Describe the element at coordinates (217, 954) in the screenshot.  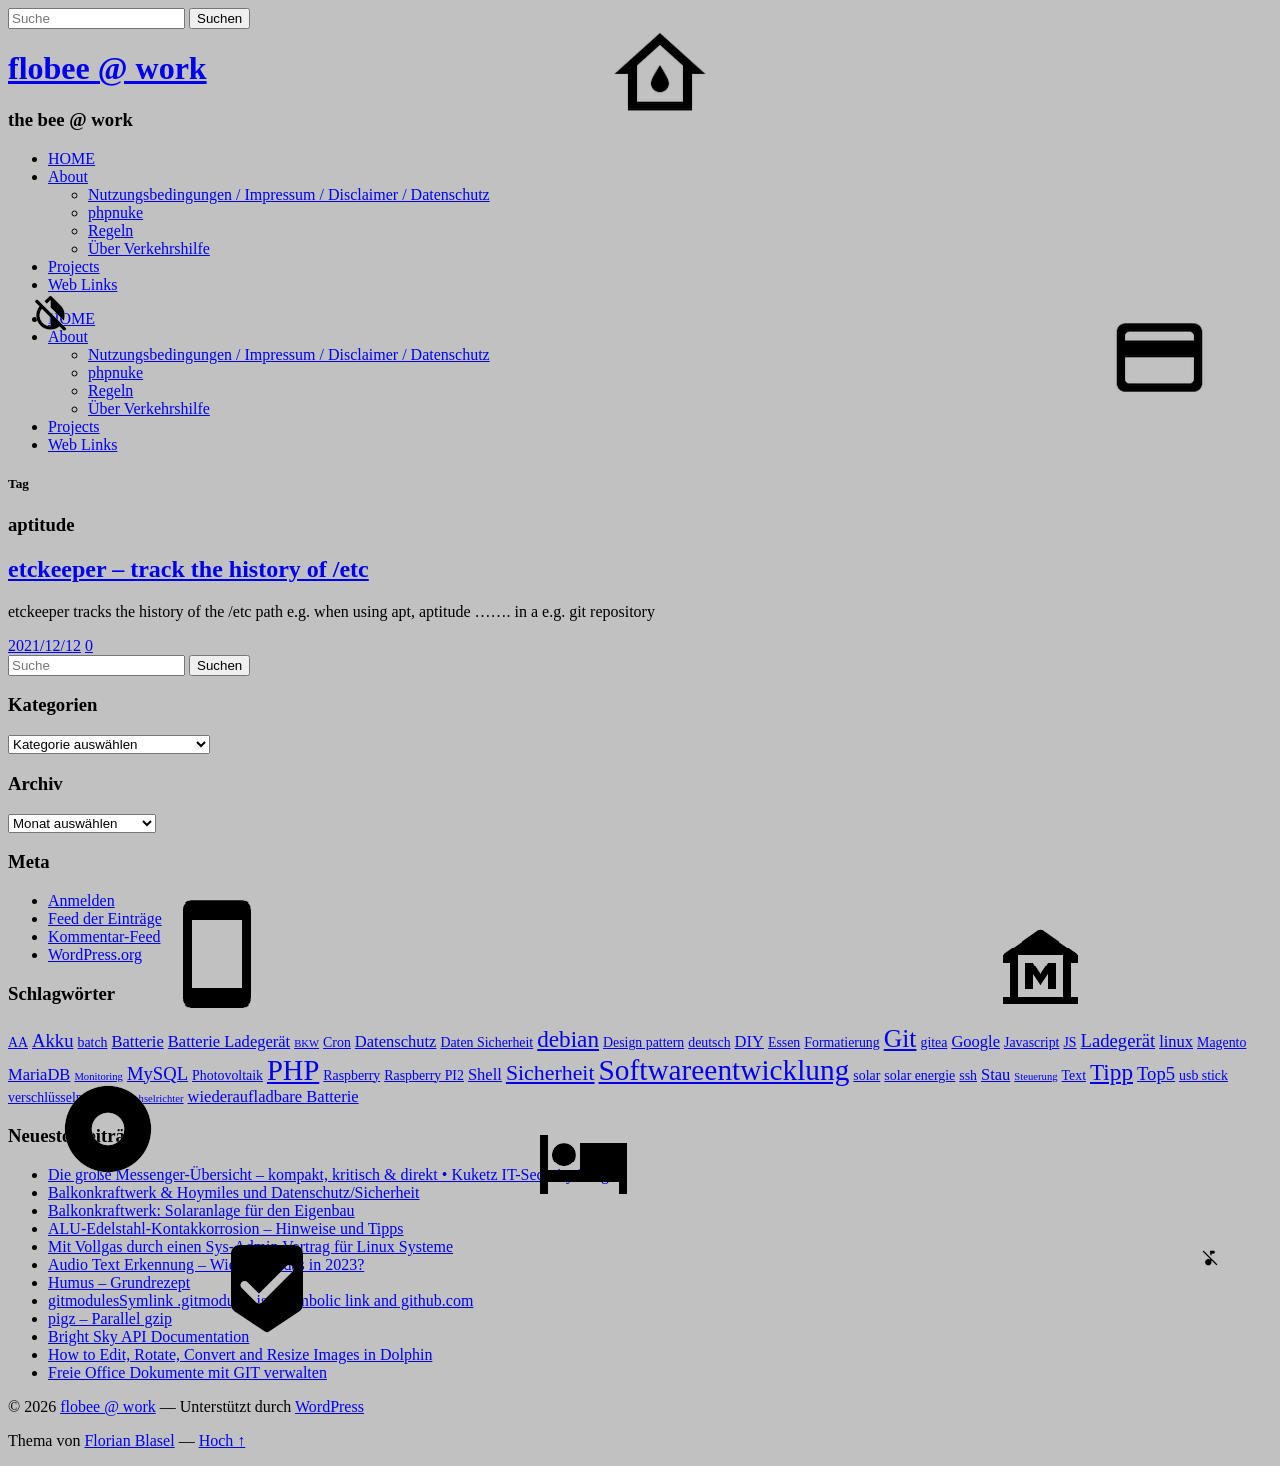
I see `access mobile device settings` at that location.